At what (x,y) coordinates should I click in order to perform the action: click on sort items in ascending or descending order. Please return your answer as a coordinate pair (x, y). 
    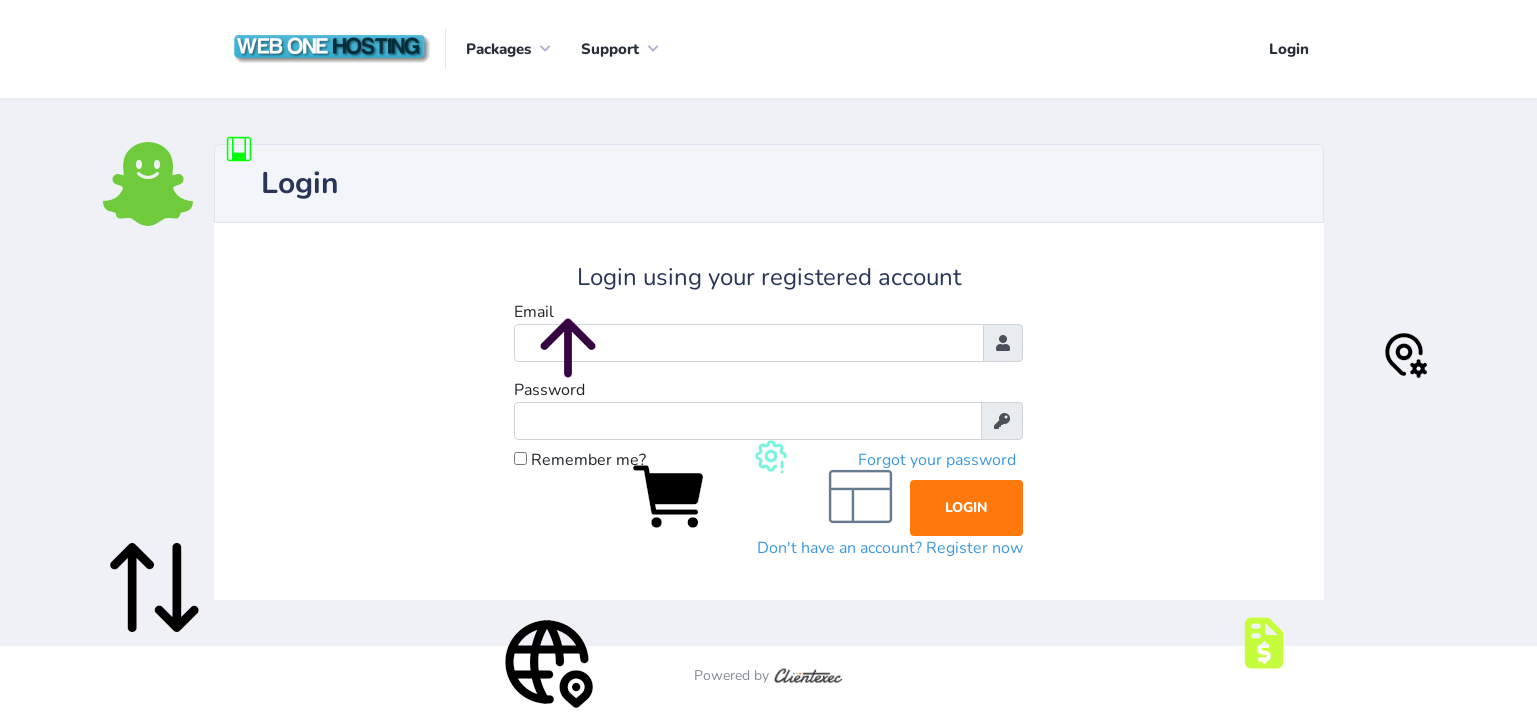
    Looking at the image, I should click on (154, 587).